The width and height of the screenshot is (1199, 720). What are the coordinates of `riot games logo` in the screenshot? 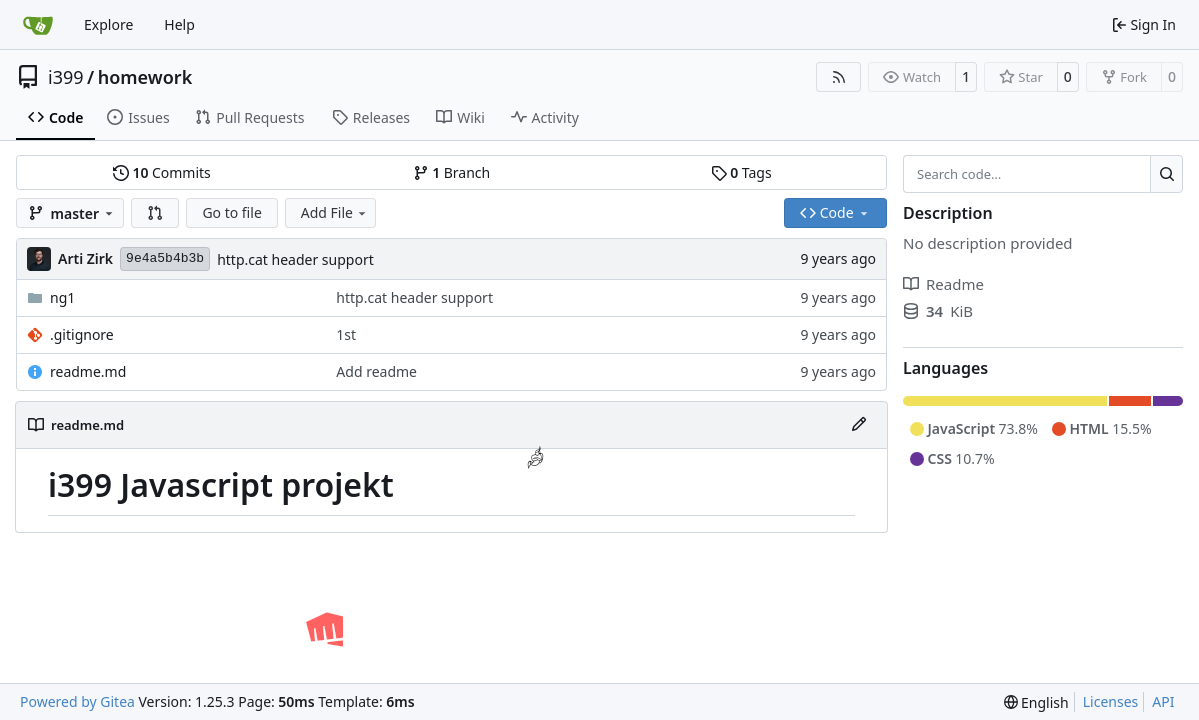 It's located at (324, 629).